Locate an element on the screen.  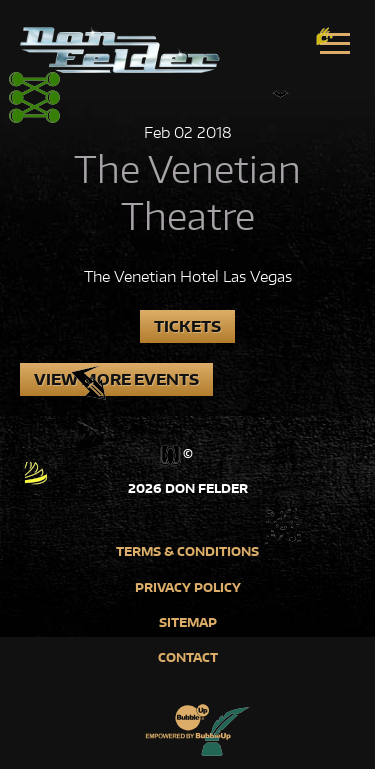
compose or write a new document is located at coordinates (225, 732).